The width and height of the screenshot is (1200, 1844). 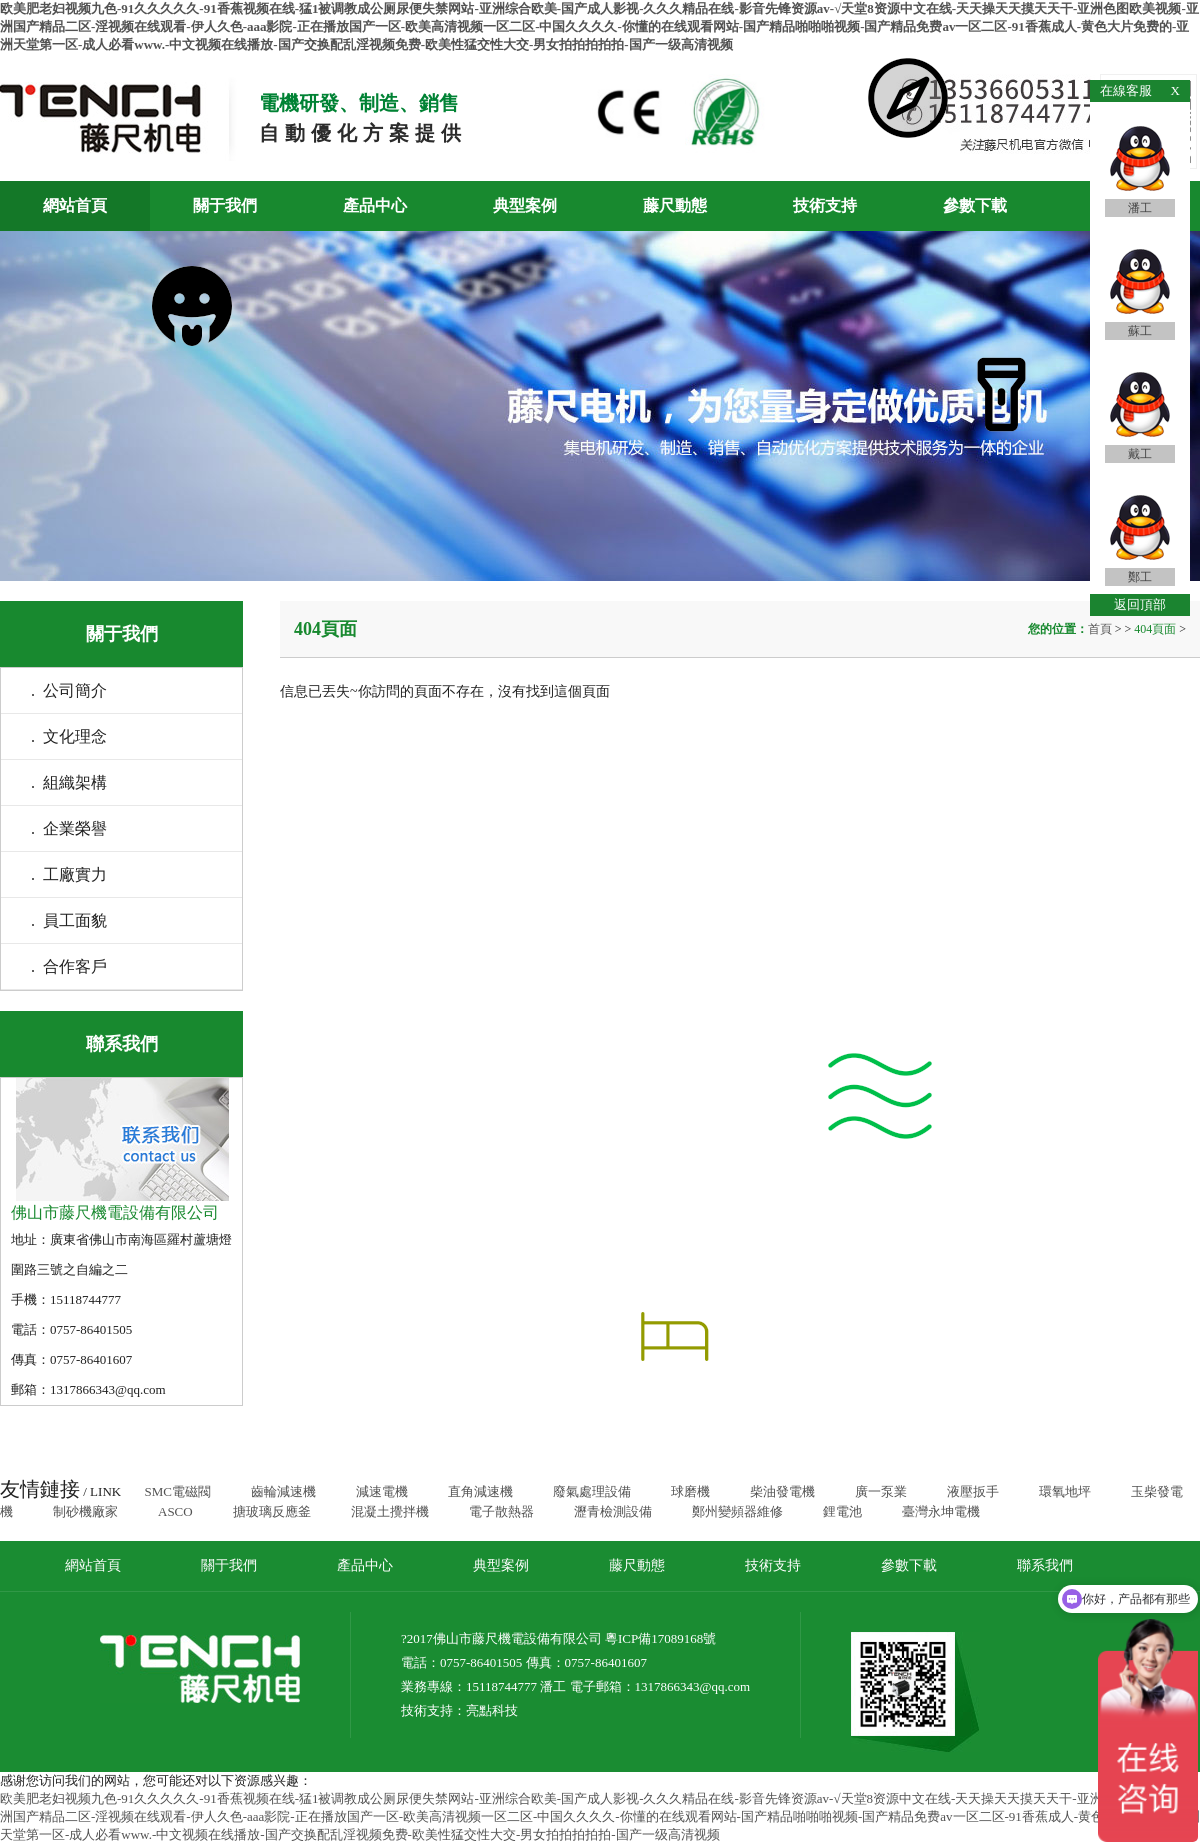 I want to click on indicates water or aquatic features, so click(x=880, y=1096).